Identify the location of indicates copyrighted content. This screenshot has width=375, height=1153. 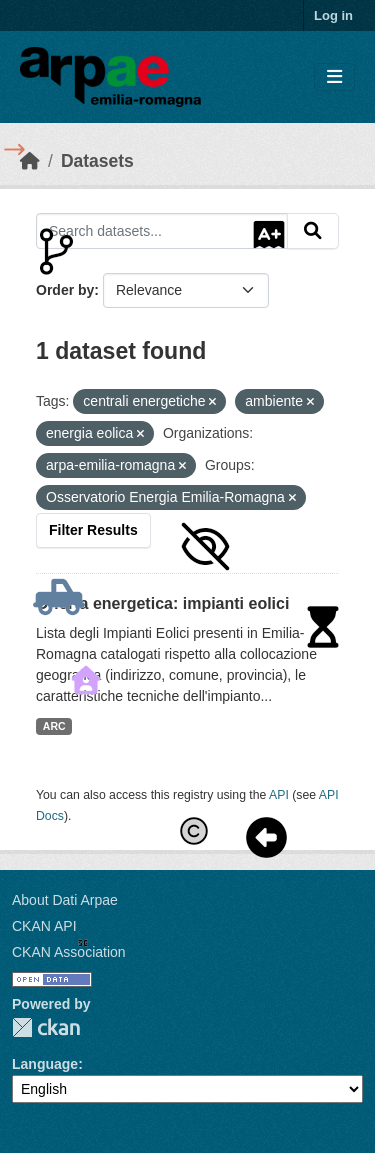
(194, 831).